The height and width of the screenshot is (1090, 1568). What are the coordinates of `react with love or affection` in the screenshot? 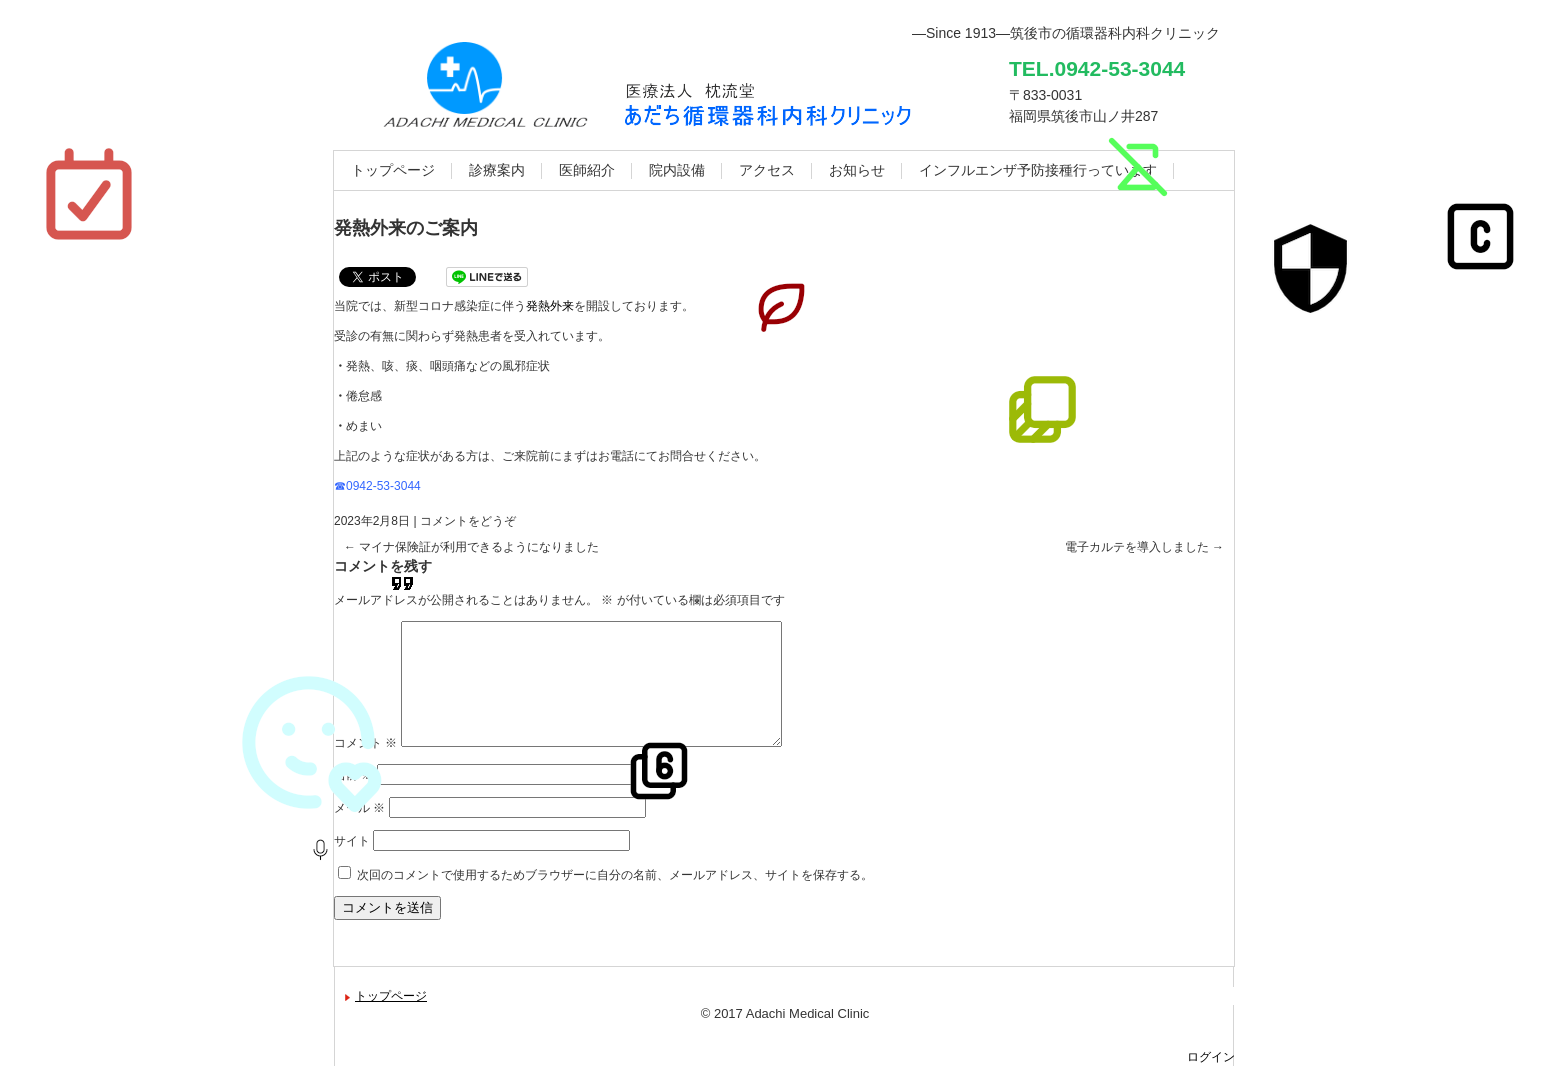 It's located at (308, 742).